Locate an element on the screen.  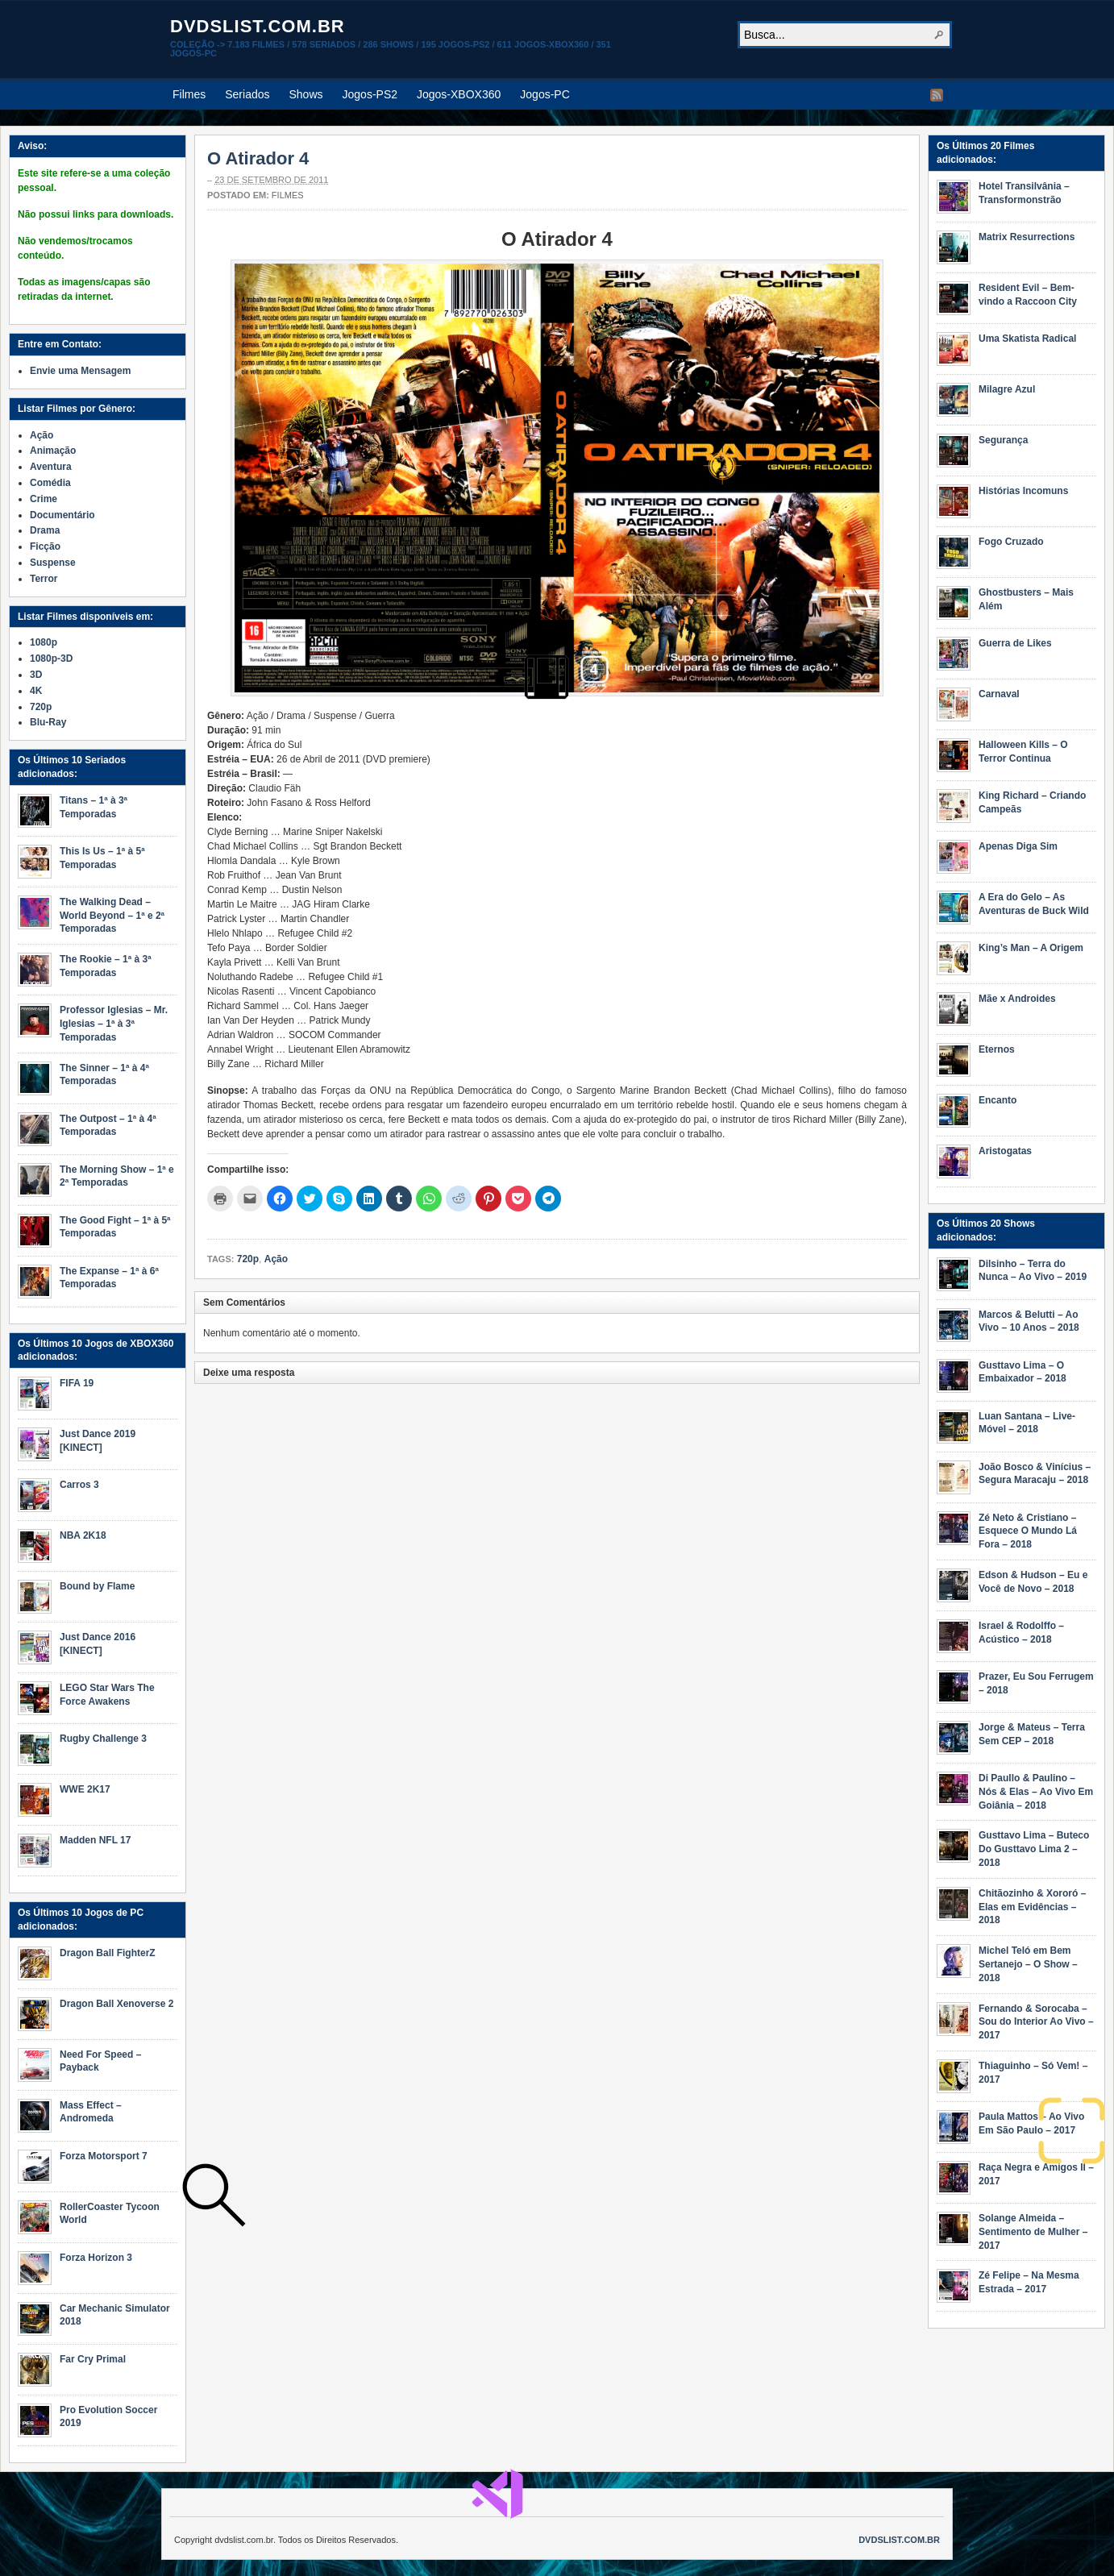
search for files, settings, or content is located at coordinates (214, 2195).